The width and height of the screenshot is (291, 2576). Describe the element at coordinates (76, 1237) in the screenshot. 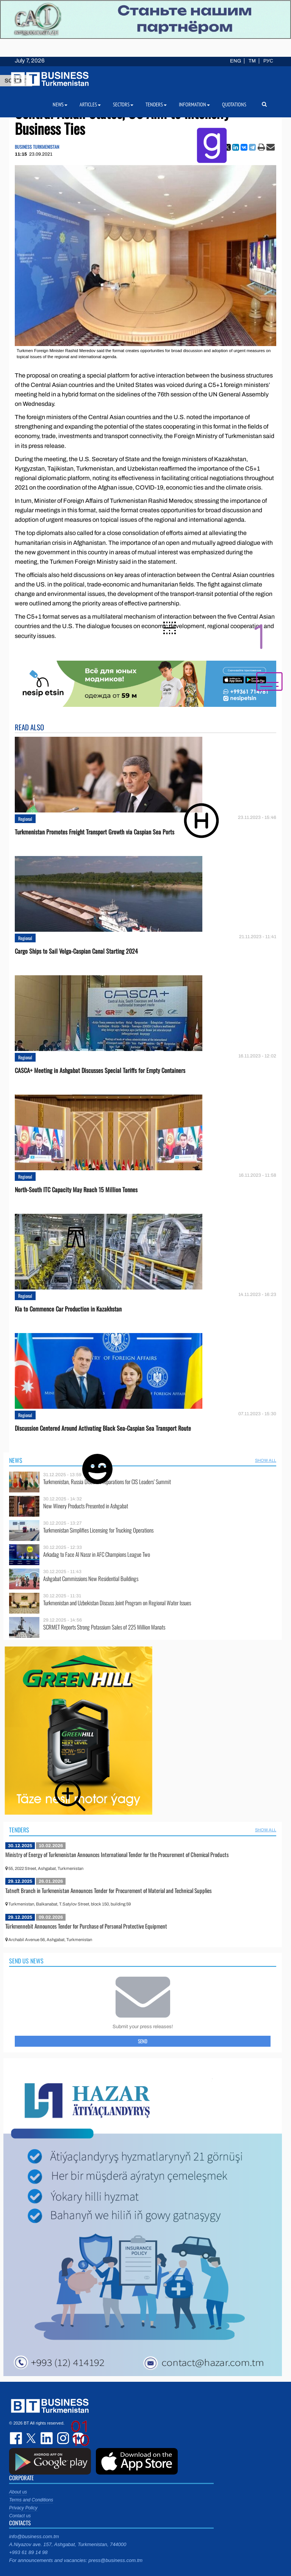

I see `browse pants or bottoms in a clothing app` at that location.